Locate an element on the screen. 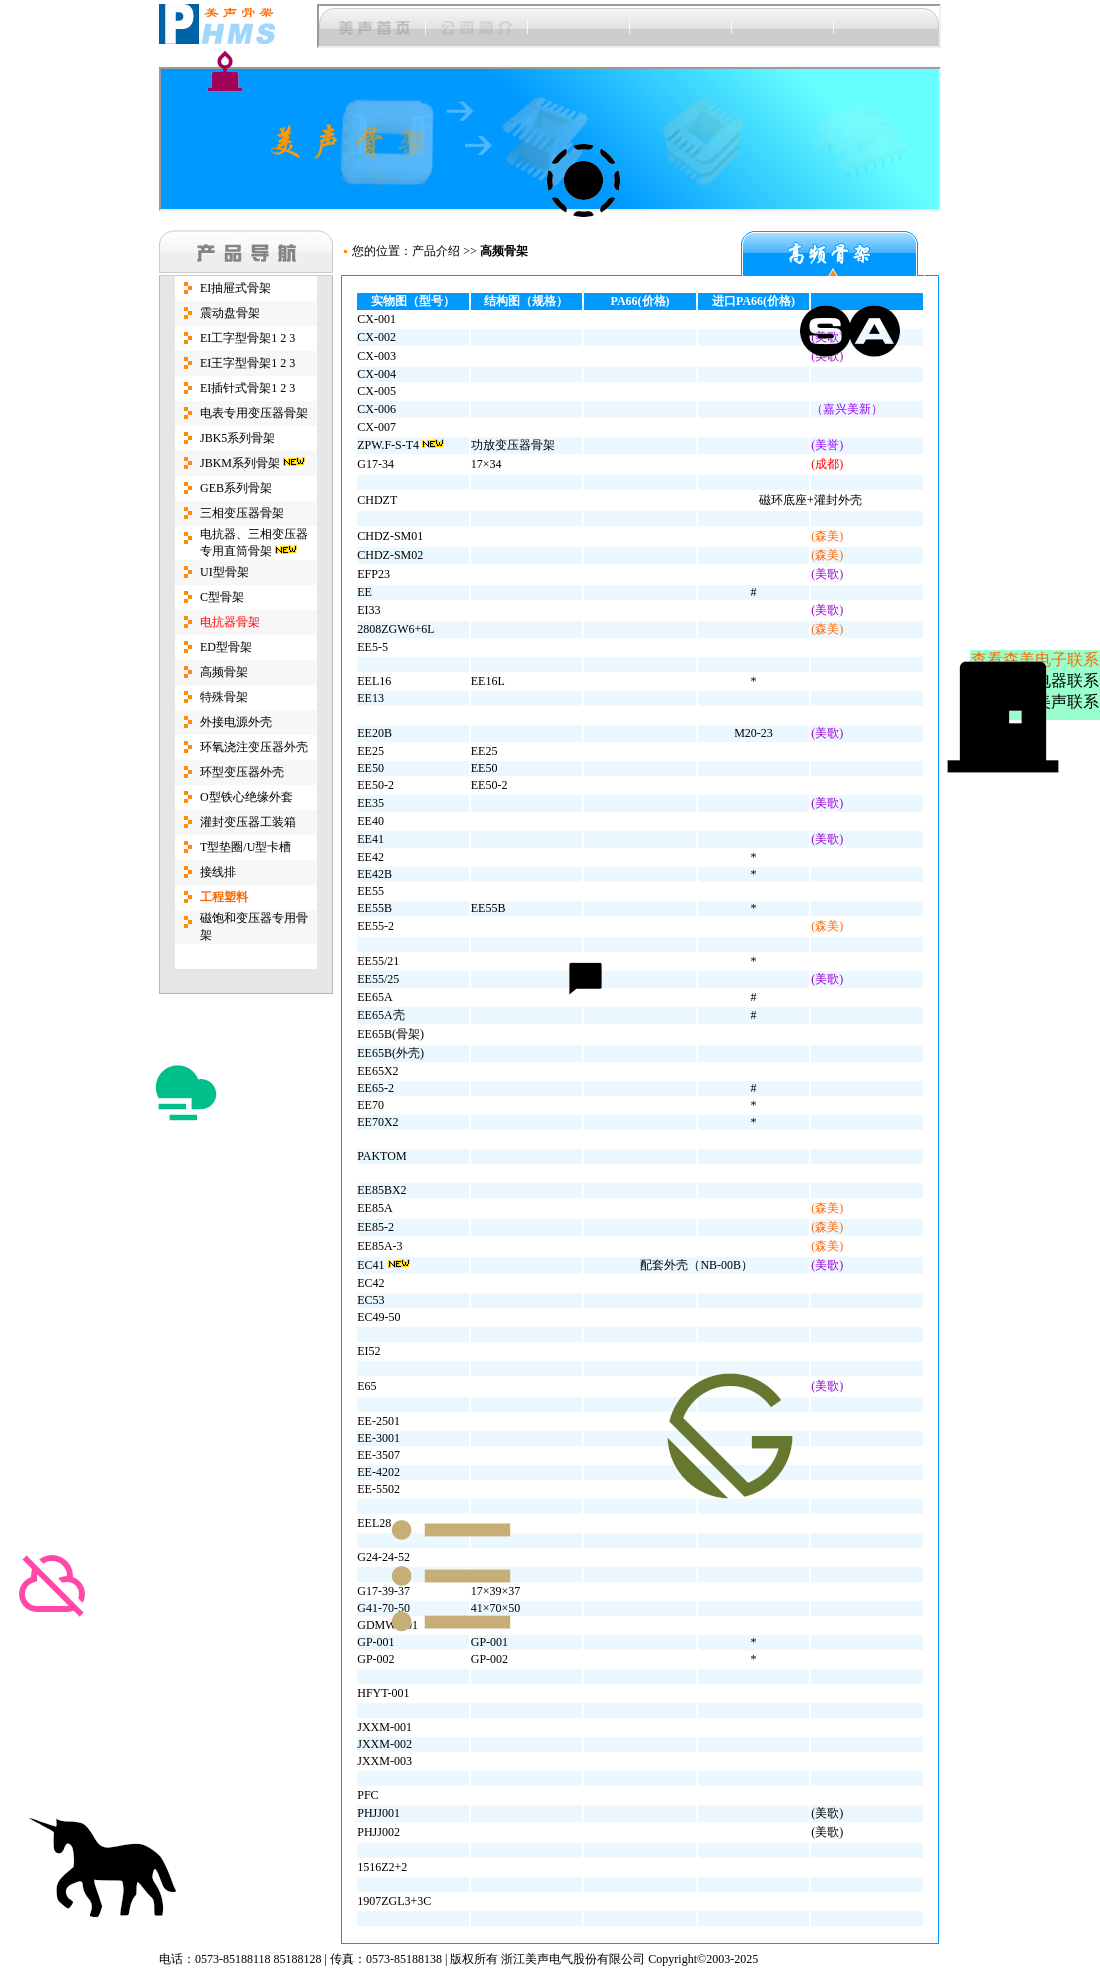  open chat or messaging is located at coordinates (585, 977).